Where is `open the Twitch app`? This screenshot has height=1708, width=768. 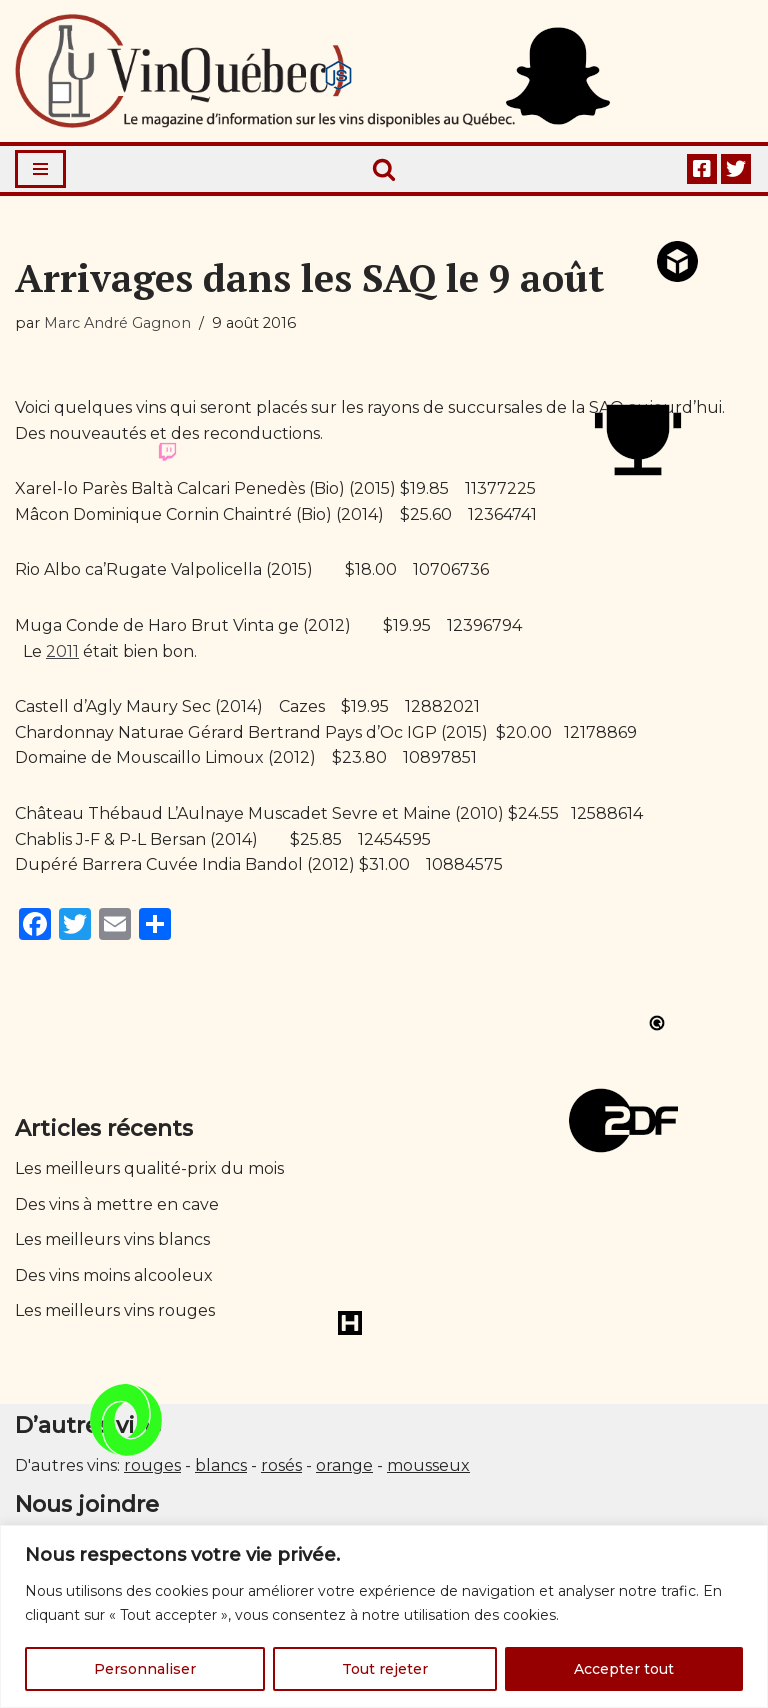 open the Twitch app is located at coordinates (167, 451).